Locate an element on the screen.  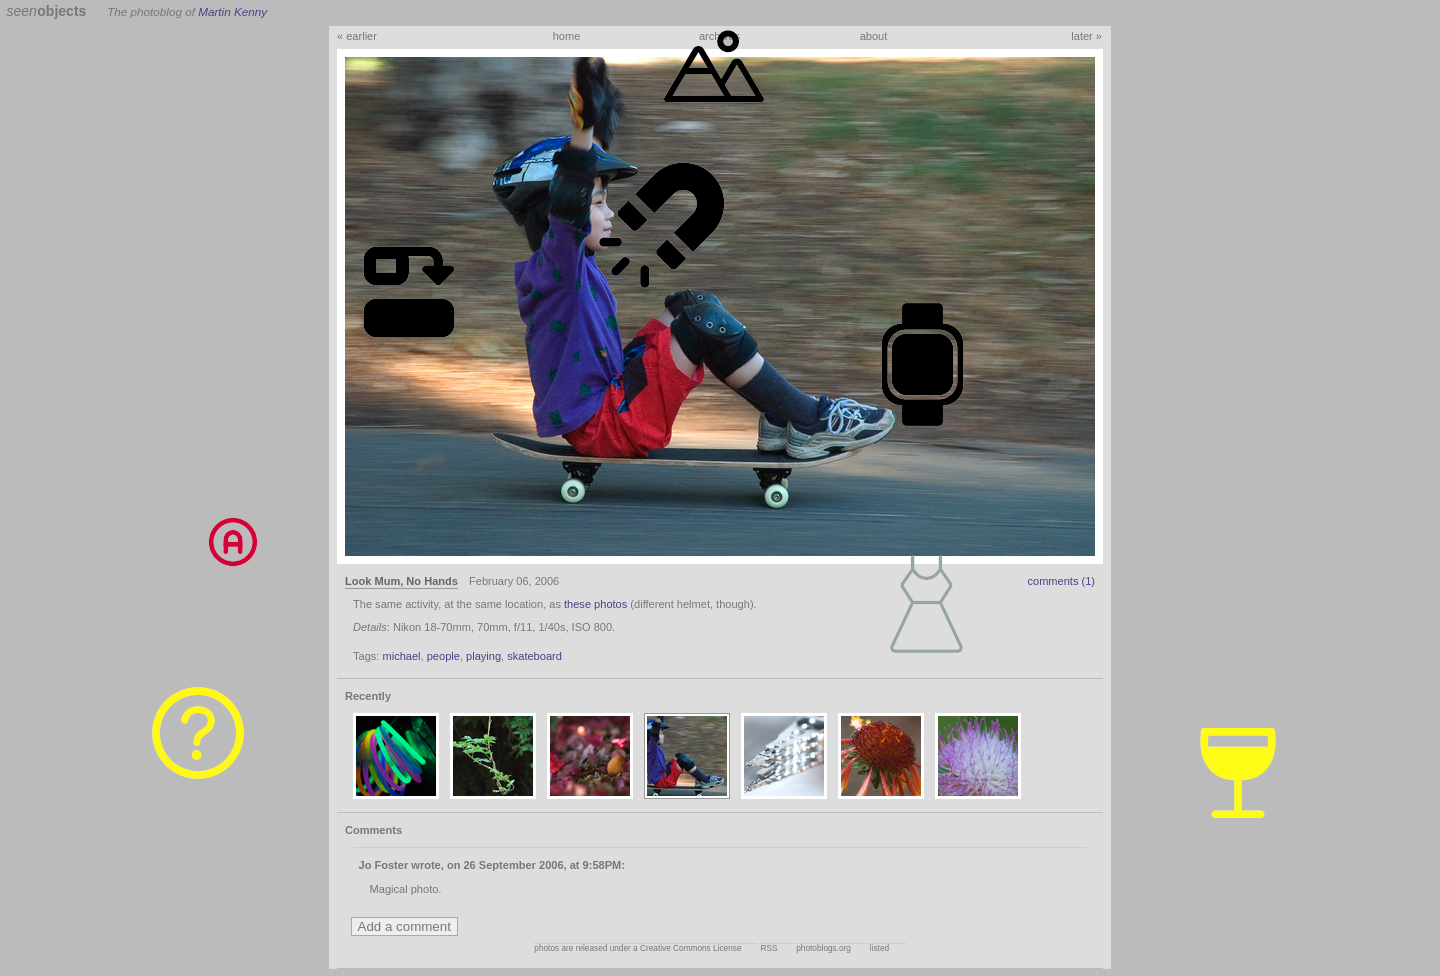
view successor node in a flowchart or diagram is located at coordinates (409, 292).